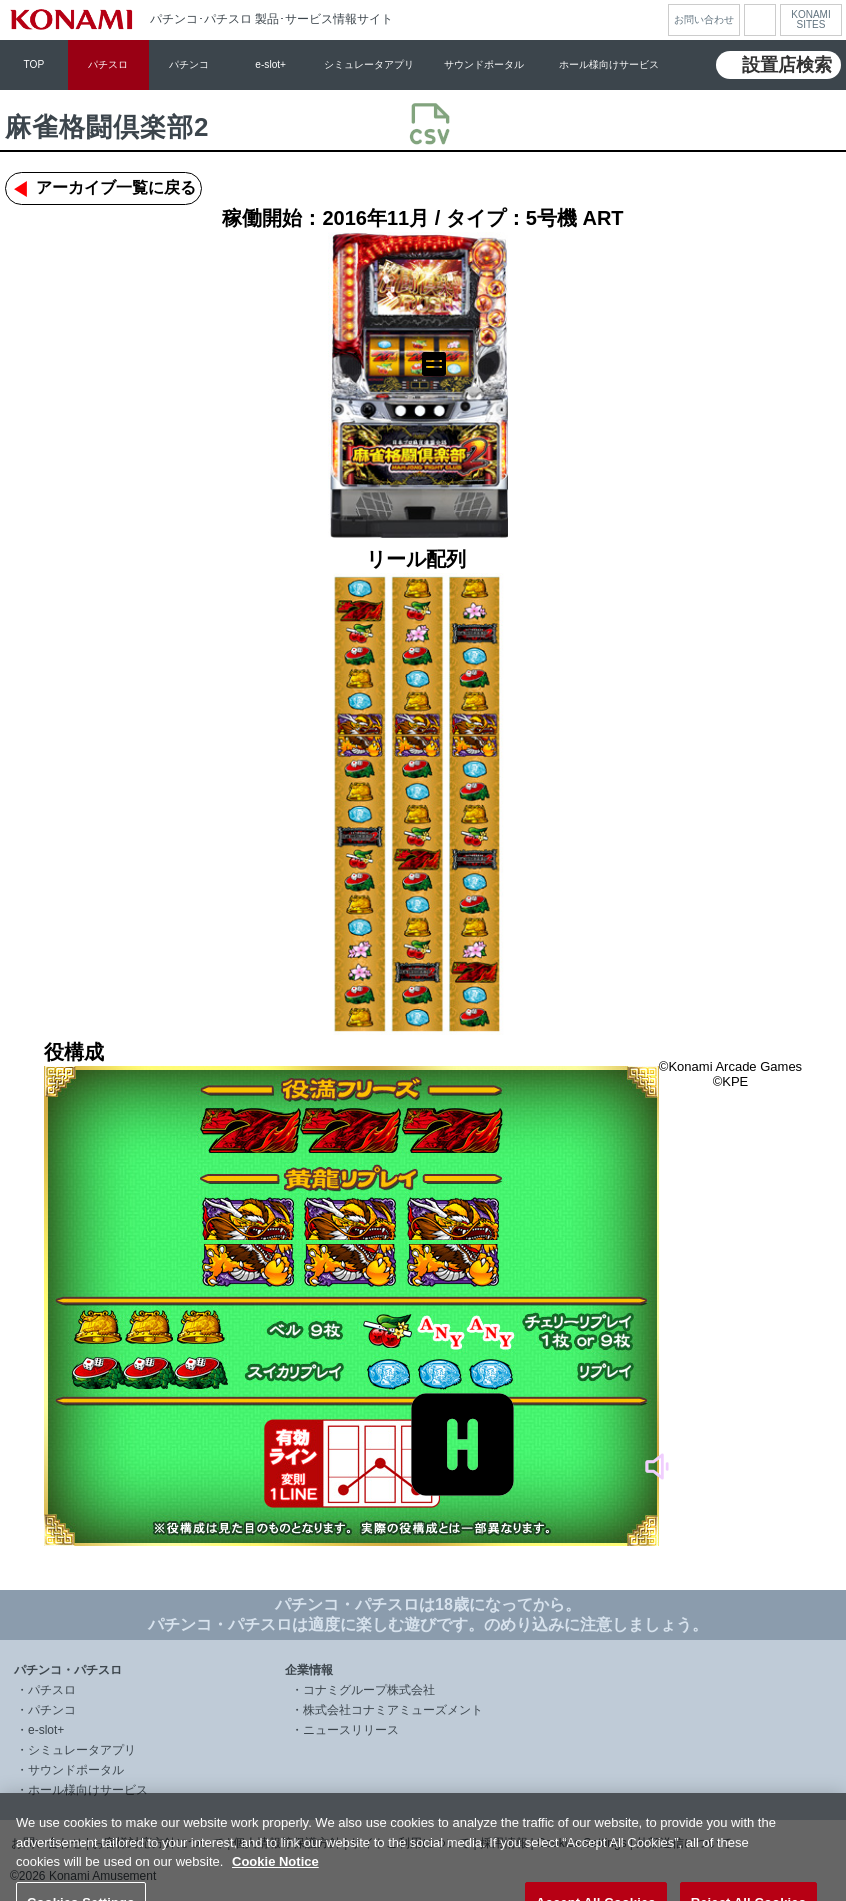  Describe the element at coordinates (430, 125) in the screenshot. I see `open or view a CSV file` at that location.